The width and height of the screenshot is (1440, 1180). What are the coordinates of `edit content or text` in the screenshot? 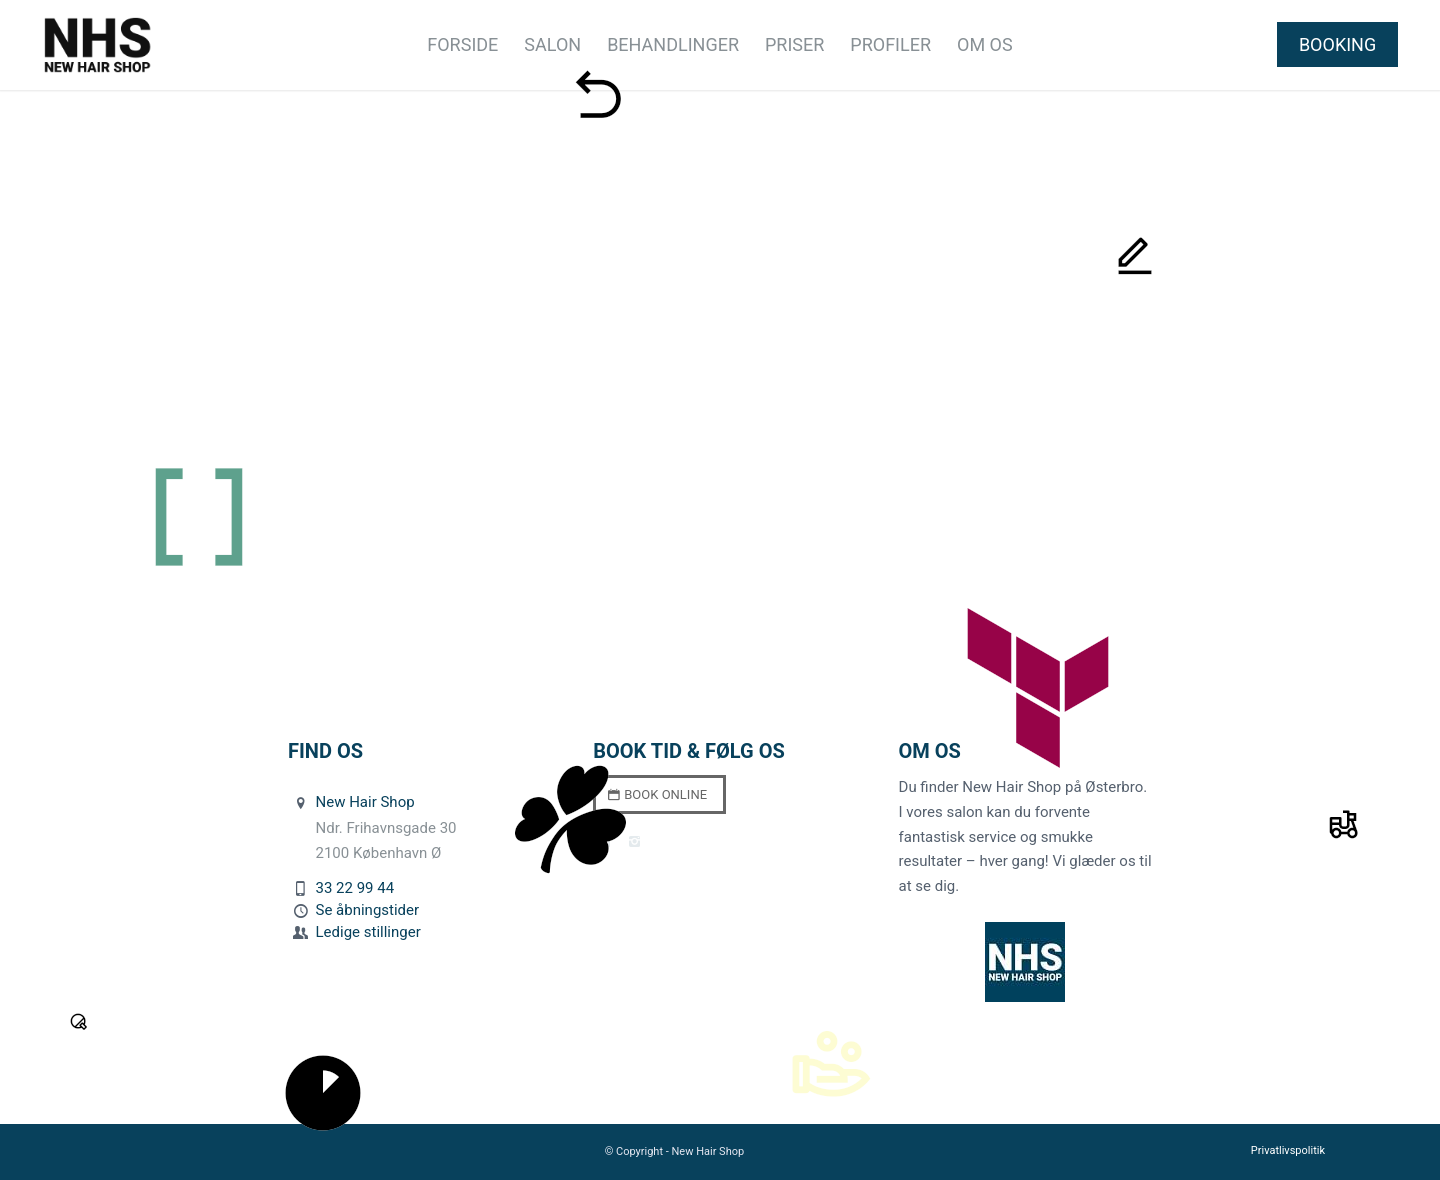 It's located at (1135, 256).